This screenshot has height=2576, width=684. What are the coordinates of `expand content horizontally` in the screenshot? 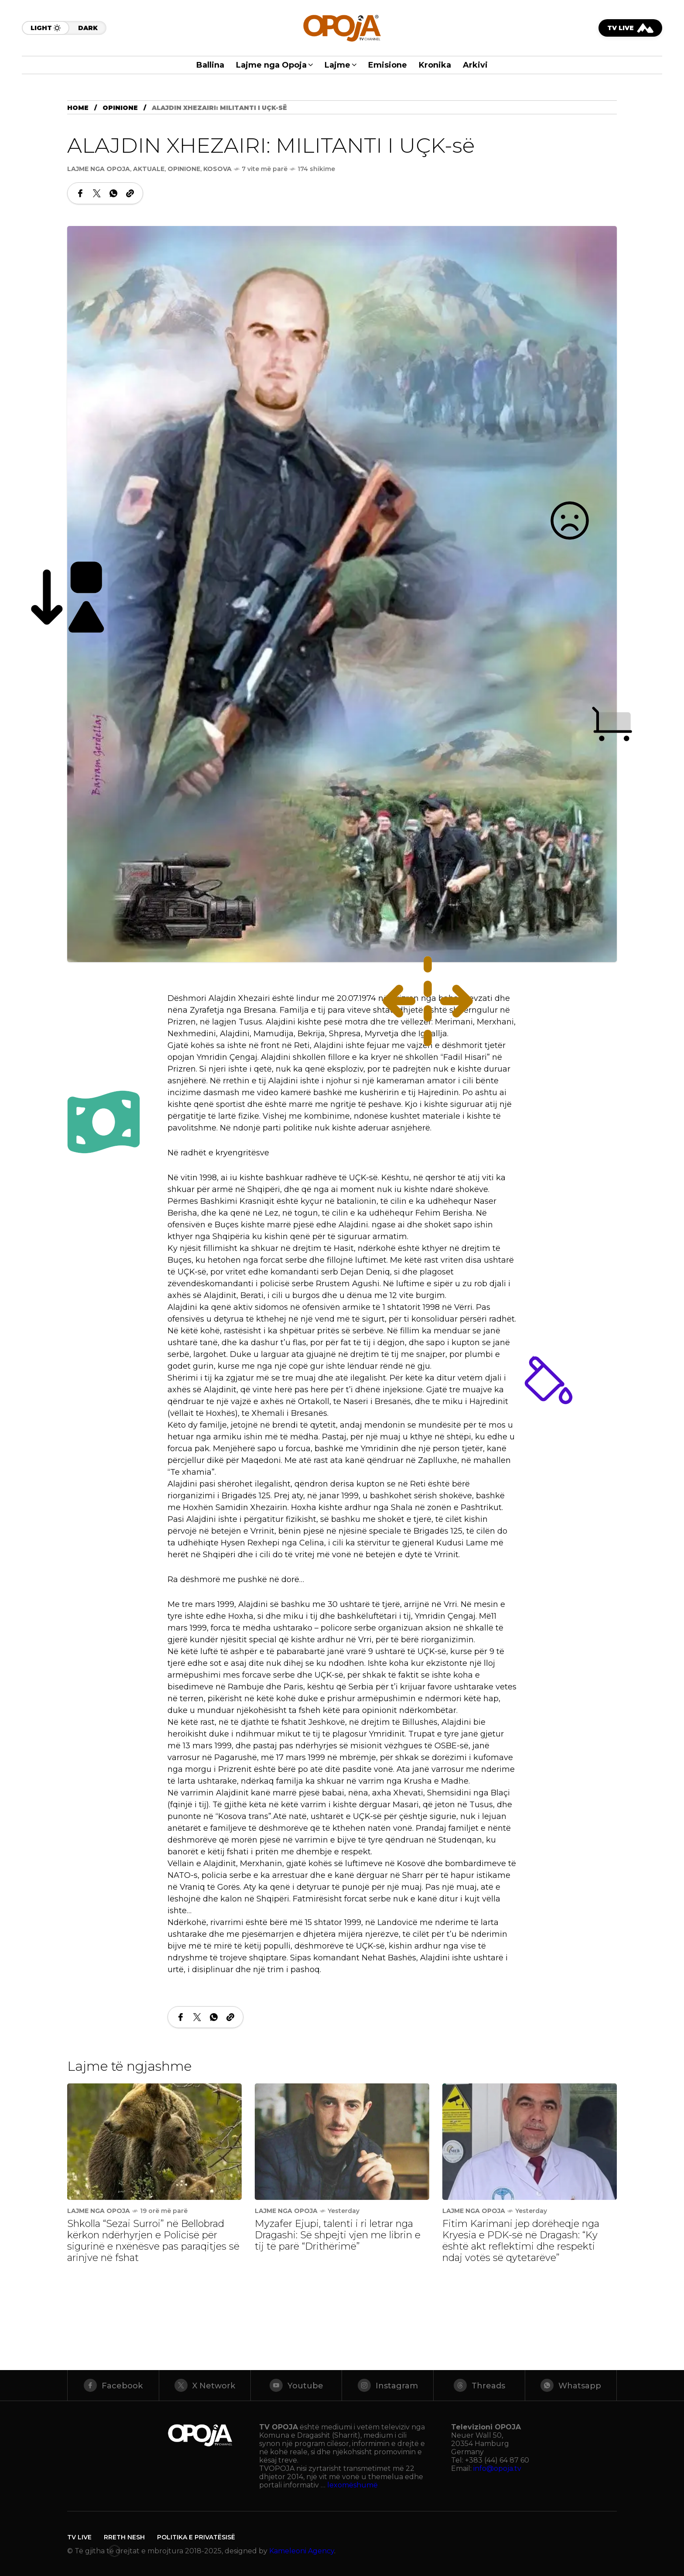 It's located at (428, 1001).